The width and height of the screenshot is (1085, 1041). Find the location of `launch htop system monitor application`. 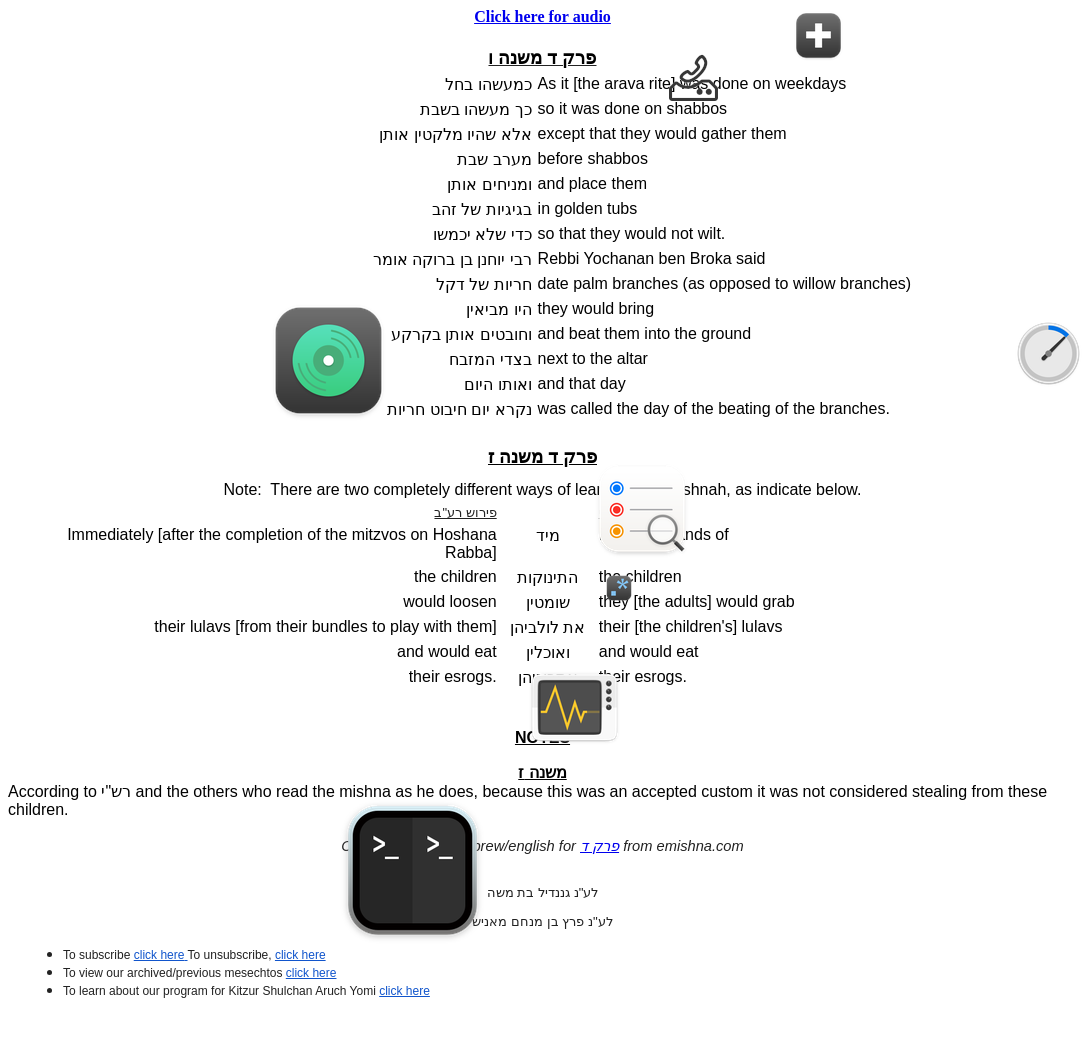

launch htop system monitor application is located at coordinates (574, 707).